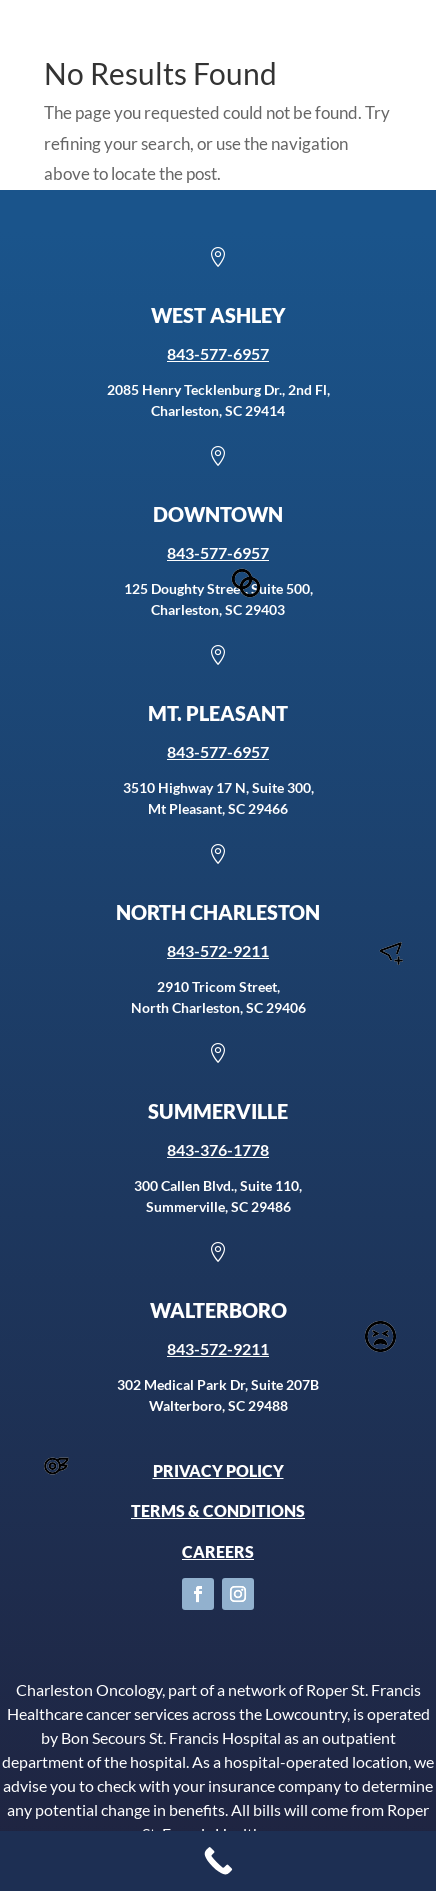 The image size is (436, 1891). What do you see at coordinates (56, 1465) in the screenshot?
I see `link to OnlyFans profile` at bounding box center [56, 1465].